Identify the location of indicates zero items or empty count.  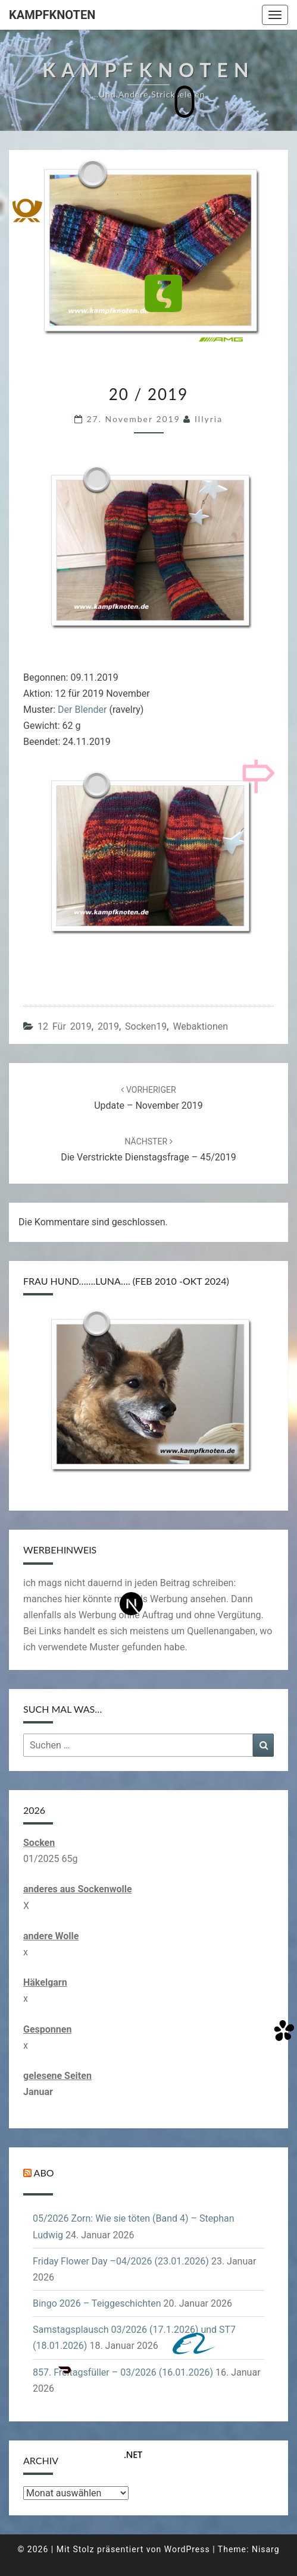
(185, 102).